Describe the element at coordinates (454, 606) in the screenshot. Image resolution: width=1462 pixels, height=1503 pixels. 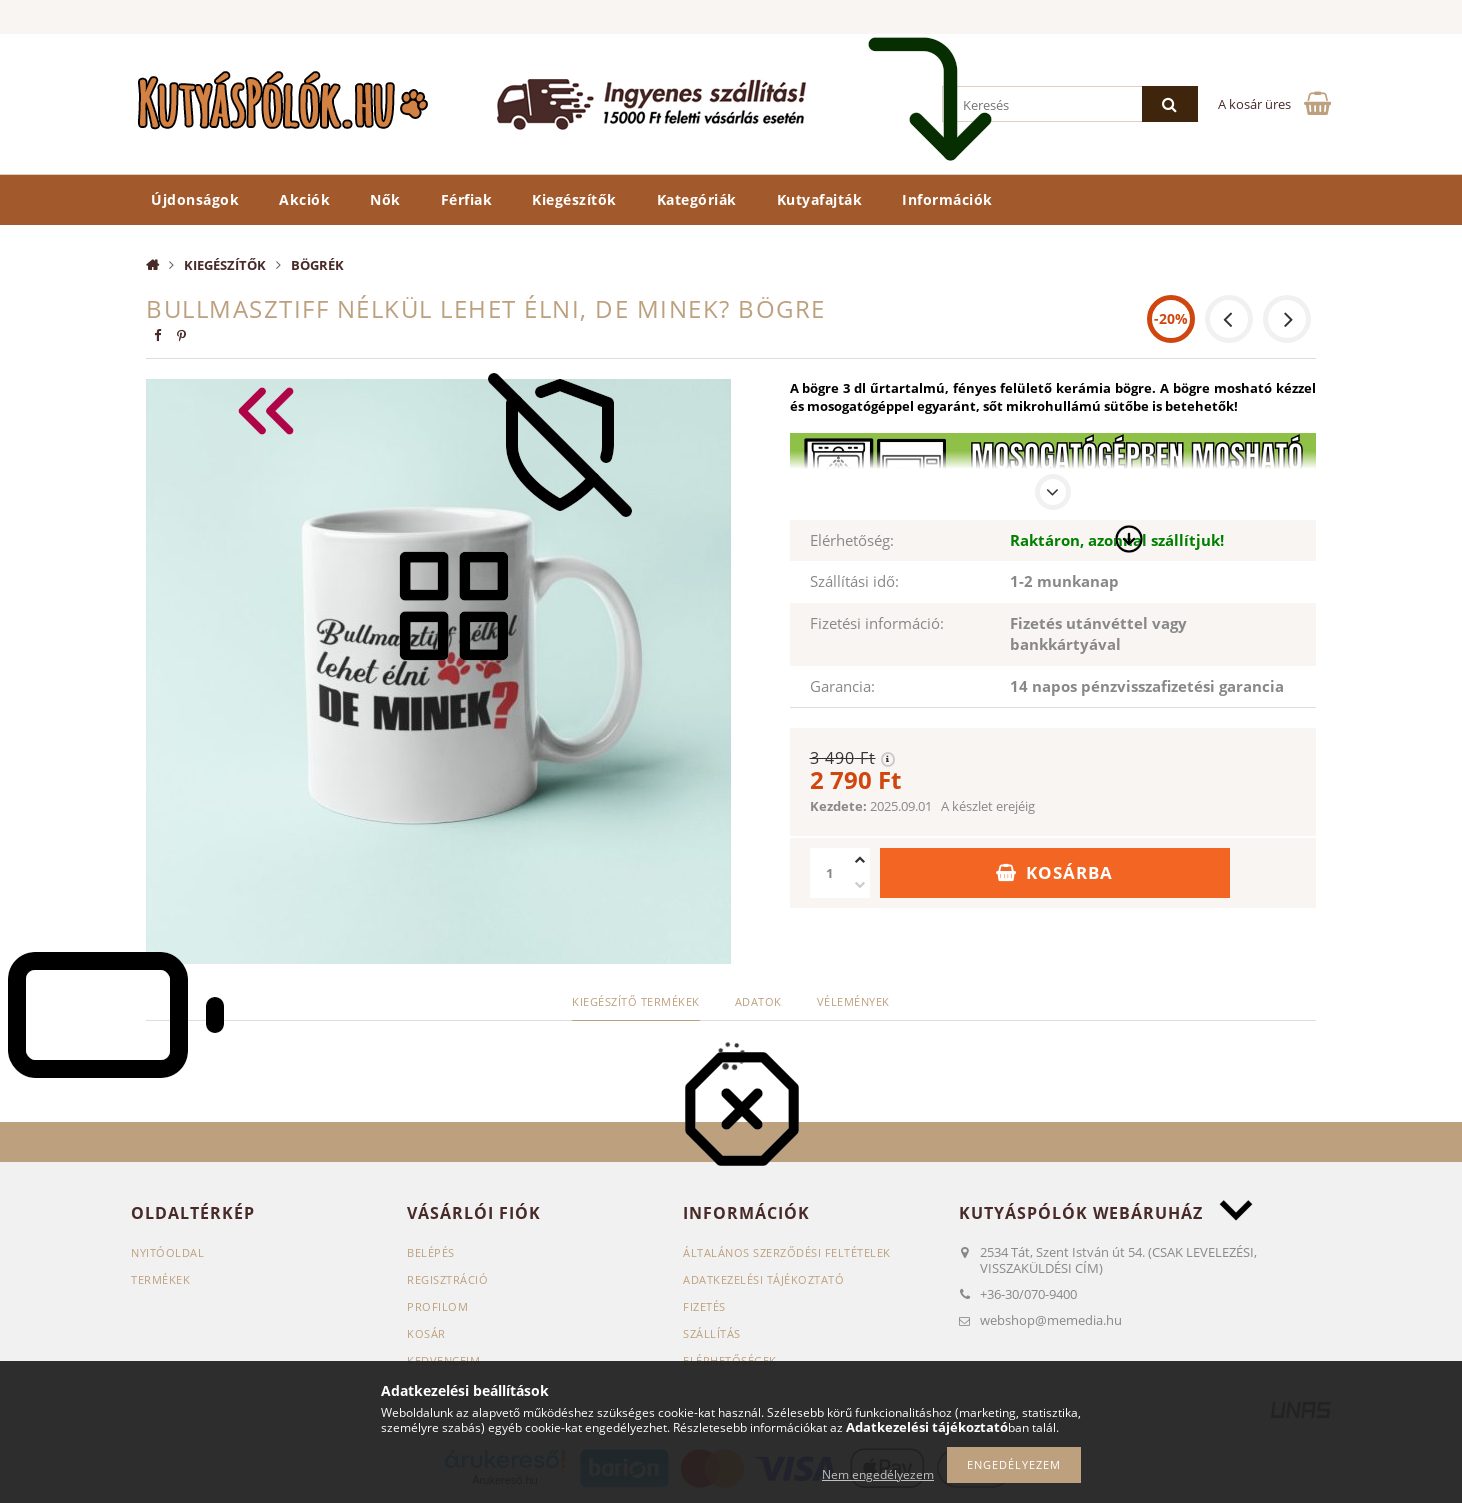
I see `view items in grid layout` at that location.